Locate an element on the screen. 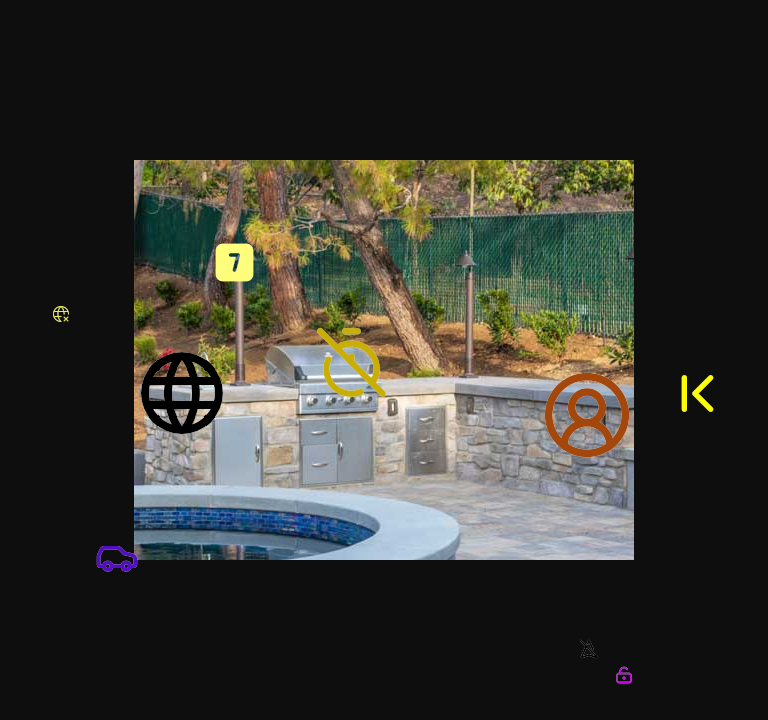  access vehicle or driving settings is located at coordinates (117, 557).